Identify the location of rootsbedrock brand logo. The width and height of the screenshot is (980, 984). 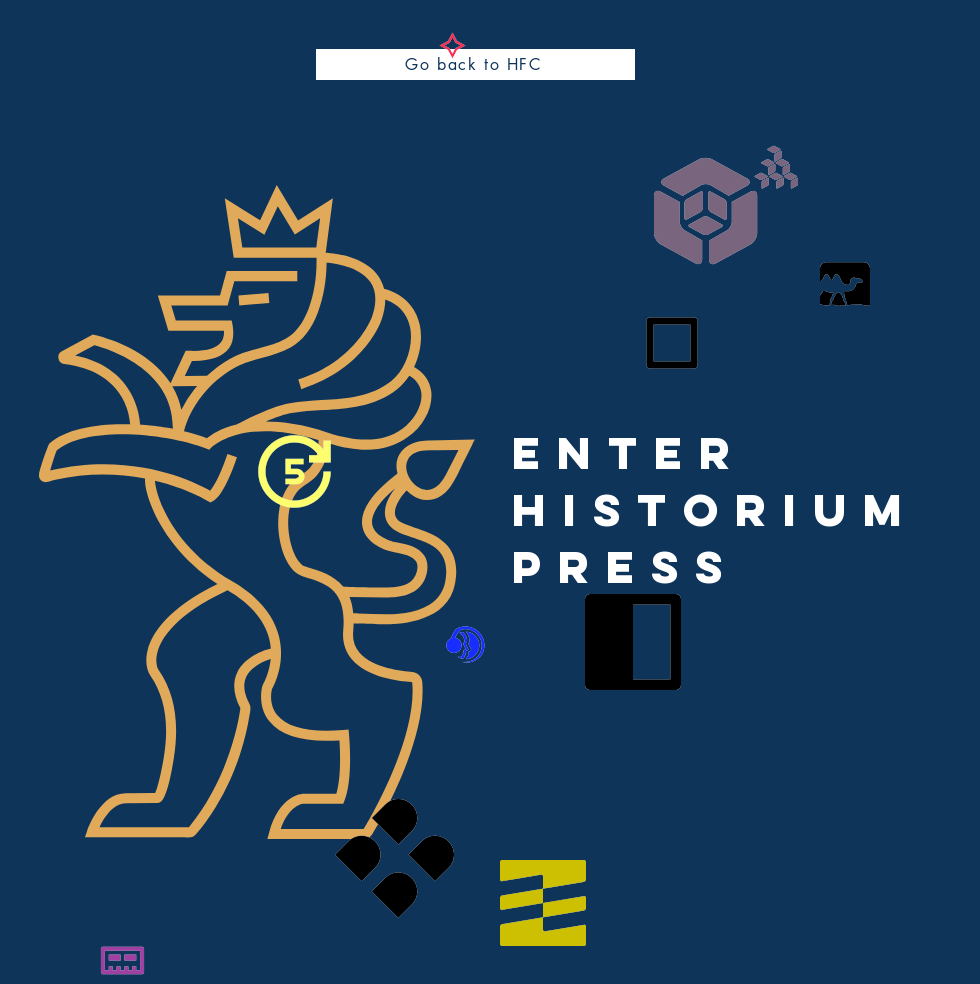
(543, 903).